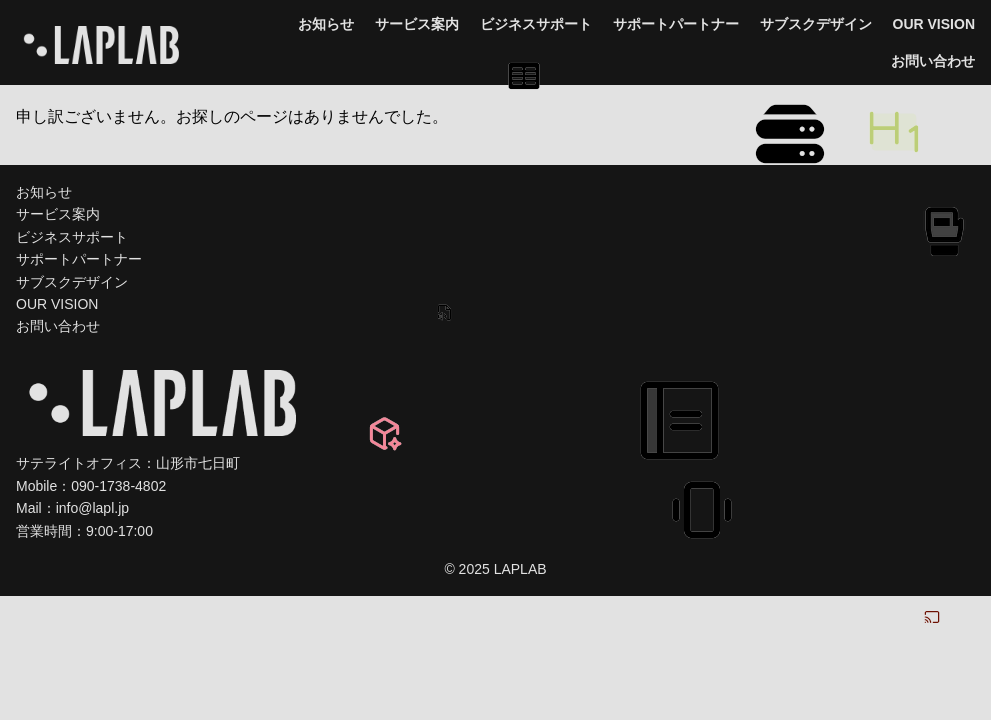  Describe the element at coordinates (790, 134) in the screenshot. I see `view server infrastructure` at that location.